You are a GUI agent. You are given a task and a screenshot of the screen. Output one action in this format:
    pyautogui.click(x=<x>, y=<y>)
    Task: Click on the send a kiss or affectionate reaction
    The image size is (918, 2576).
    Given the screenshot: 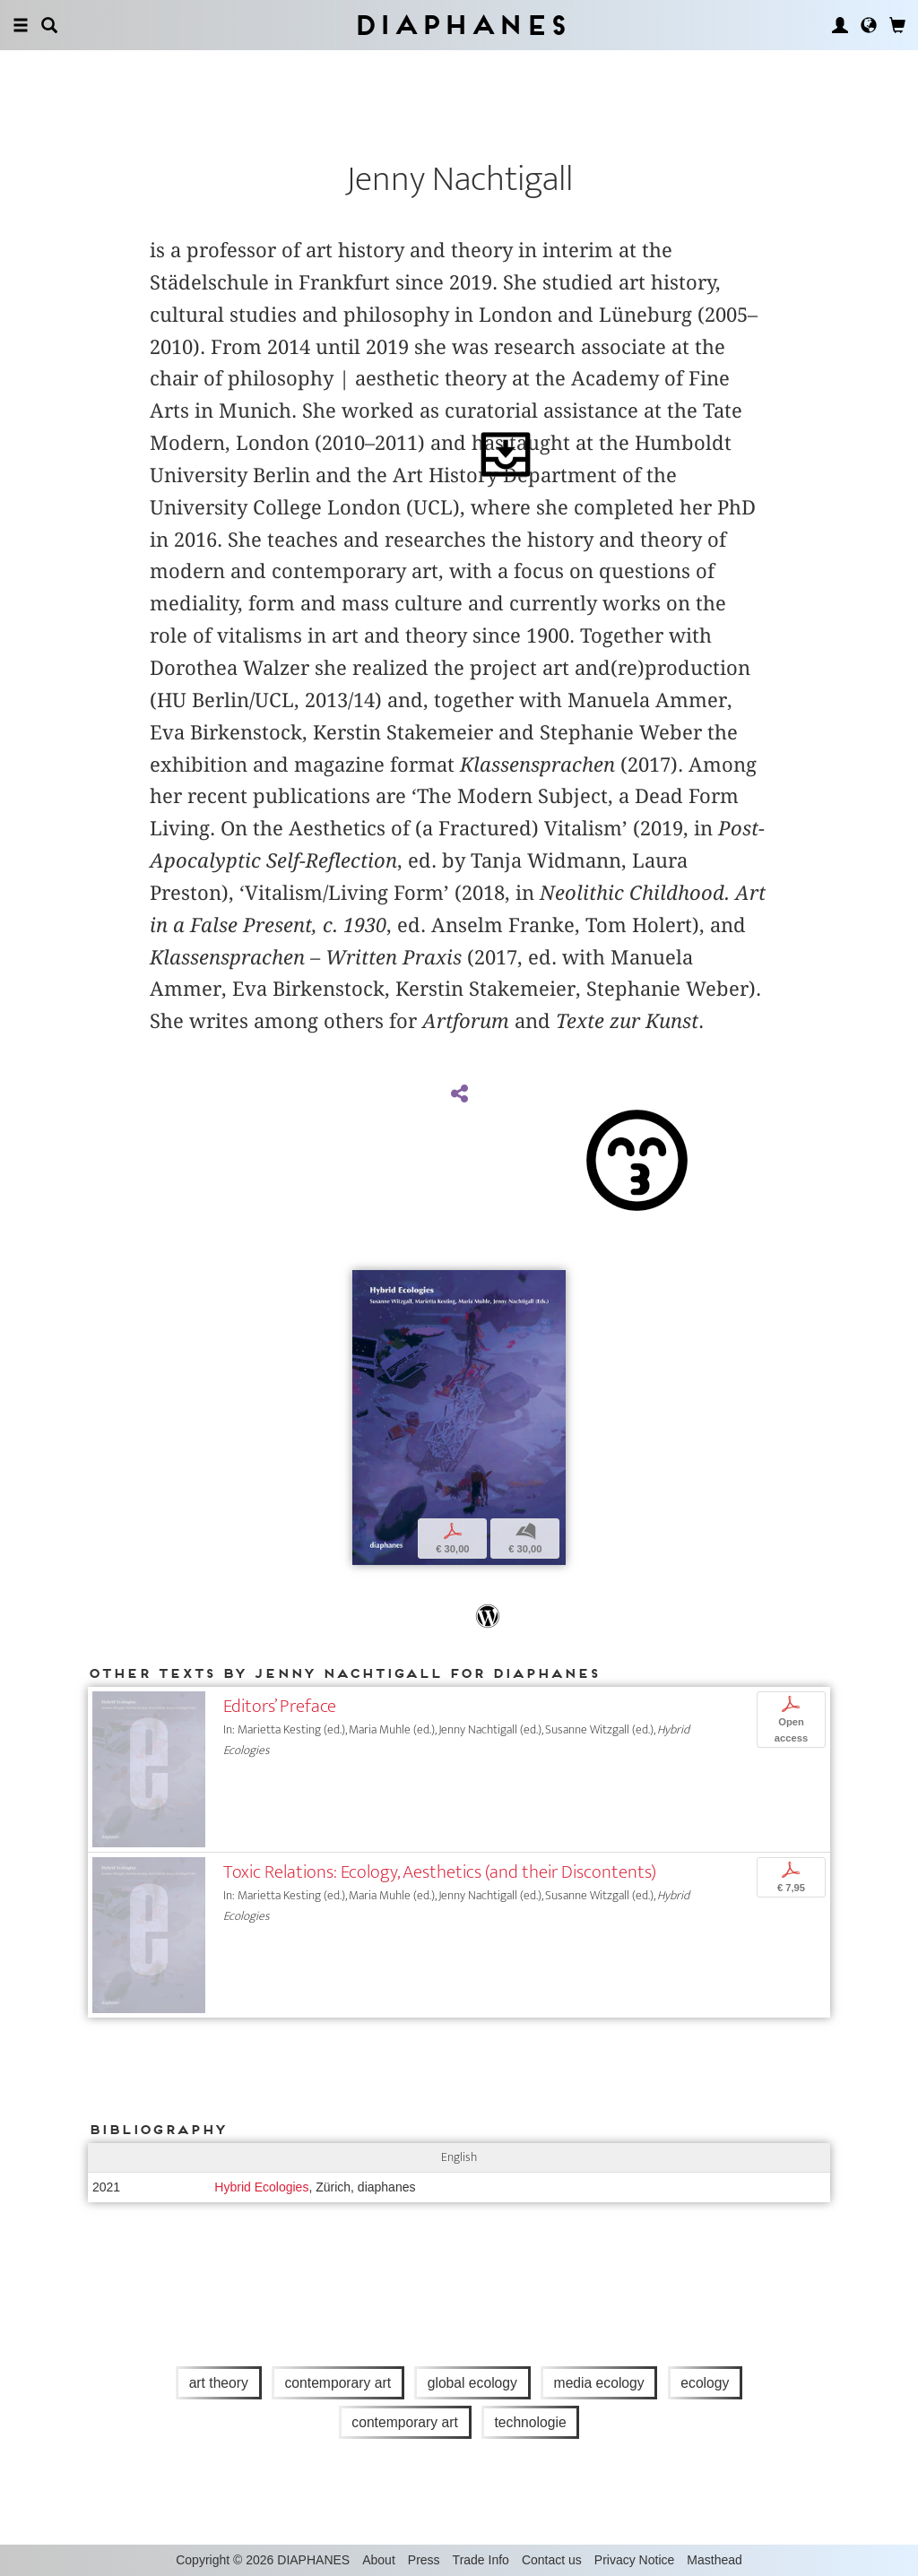 What is the action you would take?
    pyautogui.click(x=637, y=1160)
    